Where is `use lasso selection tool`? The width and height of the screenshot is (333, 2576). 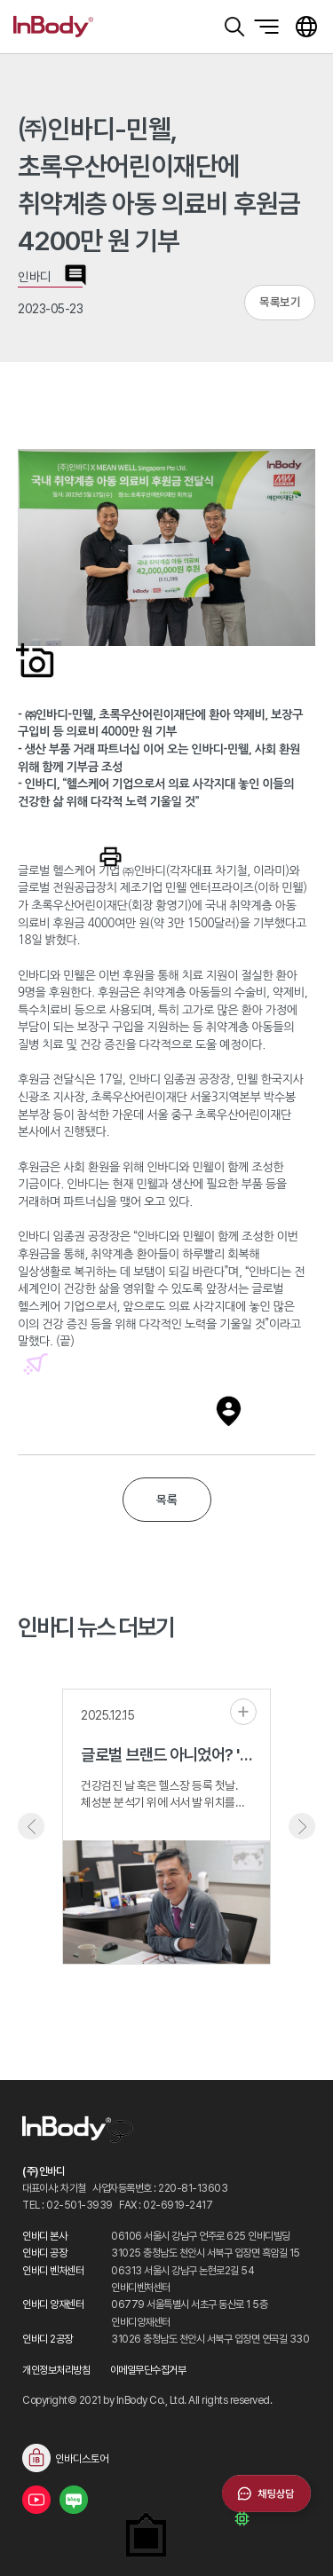
use lasso selection tool is located at coordinates (120, 2130).